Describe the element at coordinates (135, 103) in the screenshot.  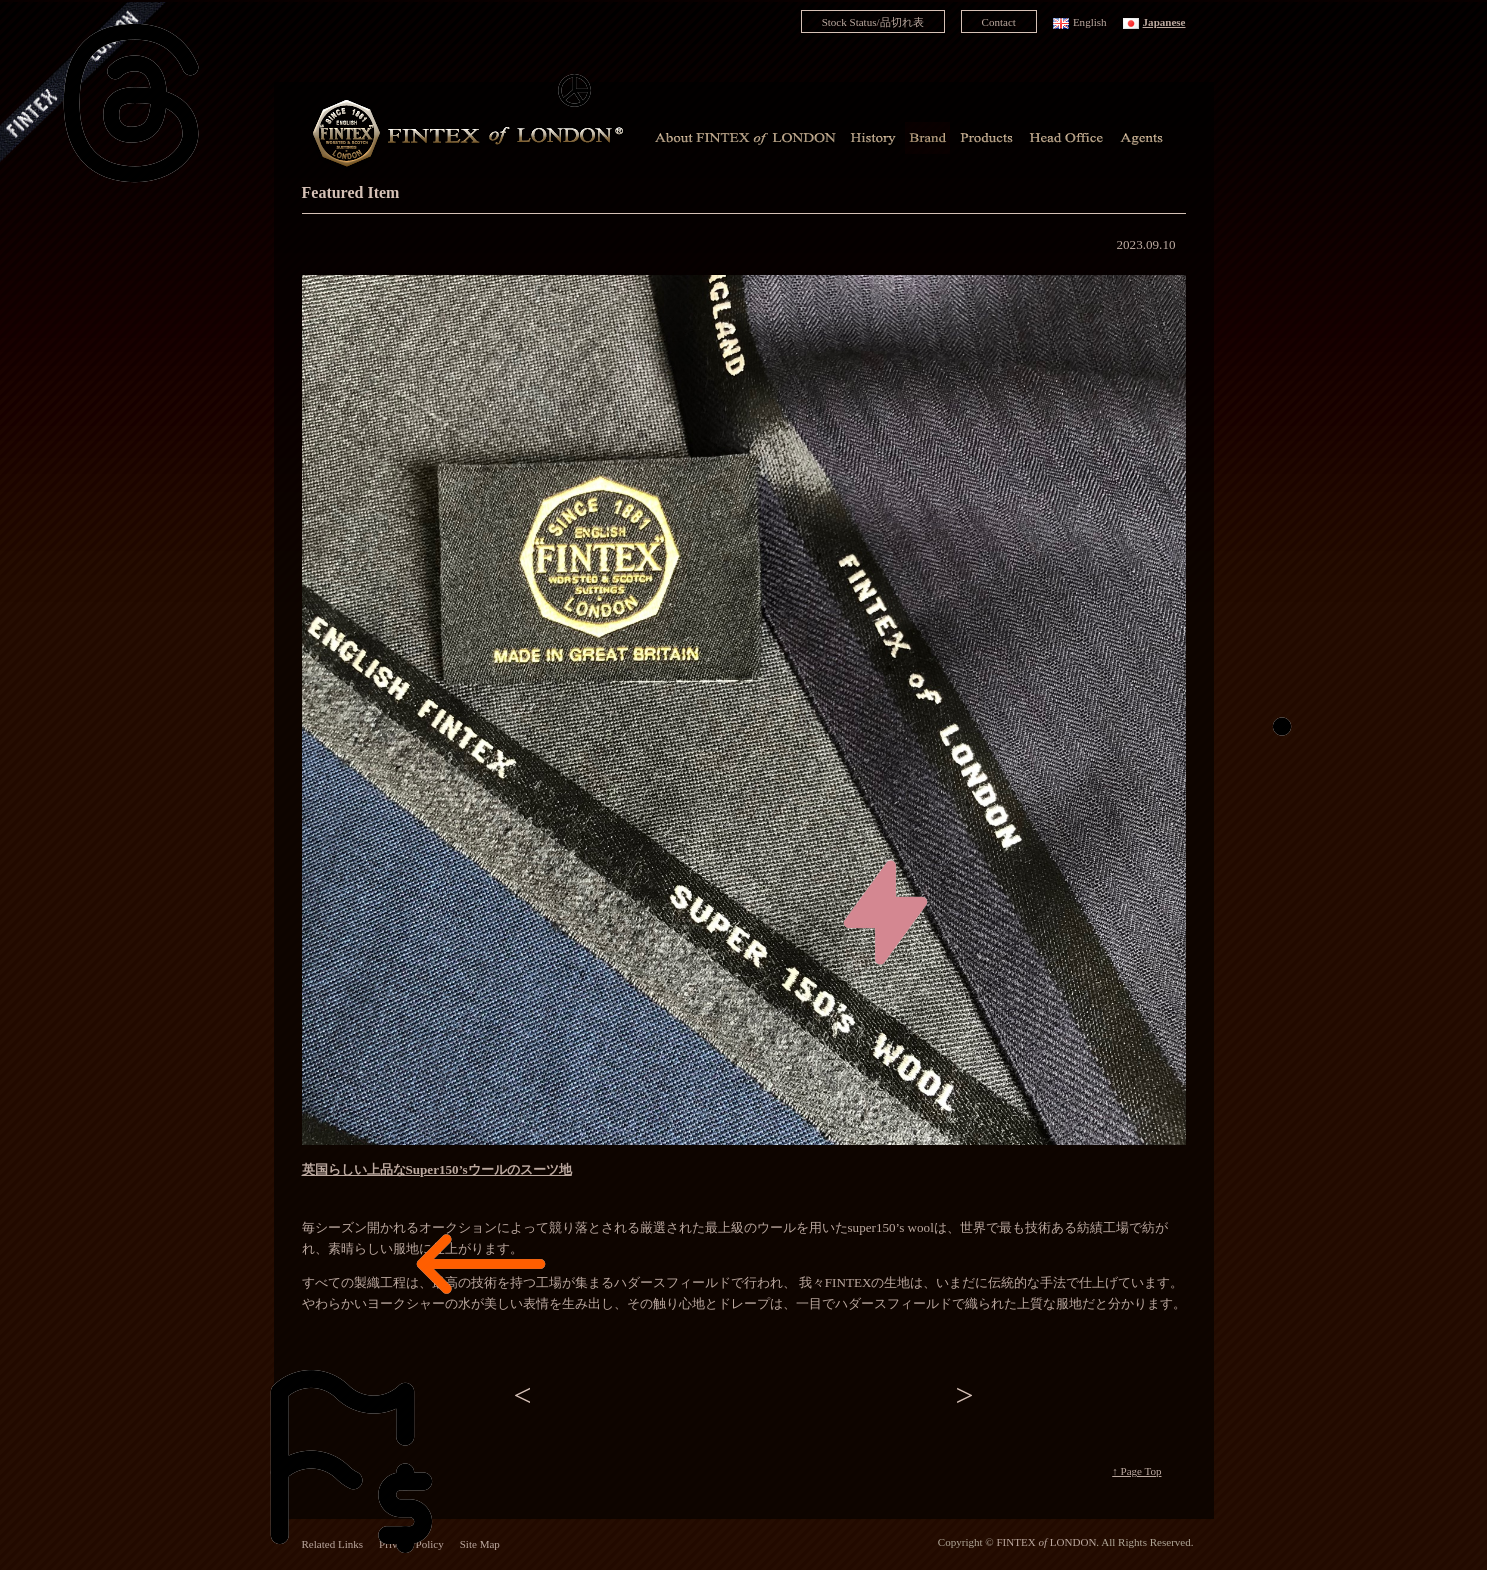
I see `open the Threads app` at that location.